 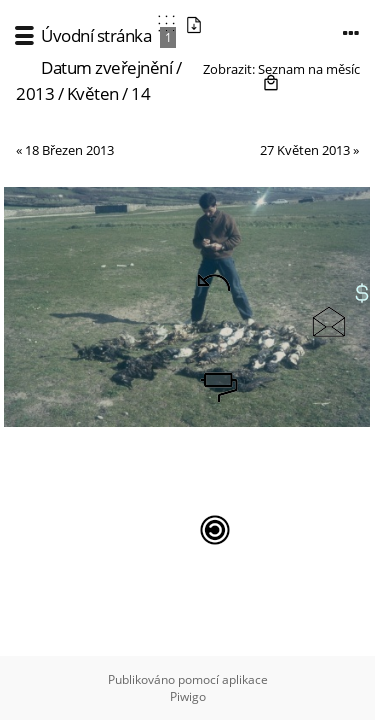 I want to click on view pricing or payment options, so click(x=362, y=293).